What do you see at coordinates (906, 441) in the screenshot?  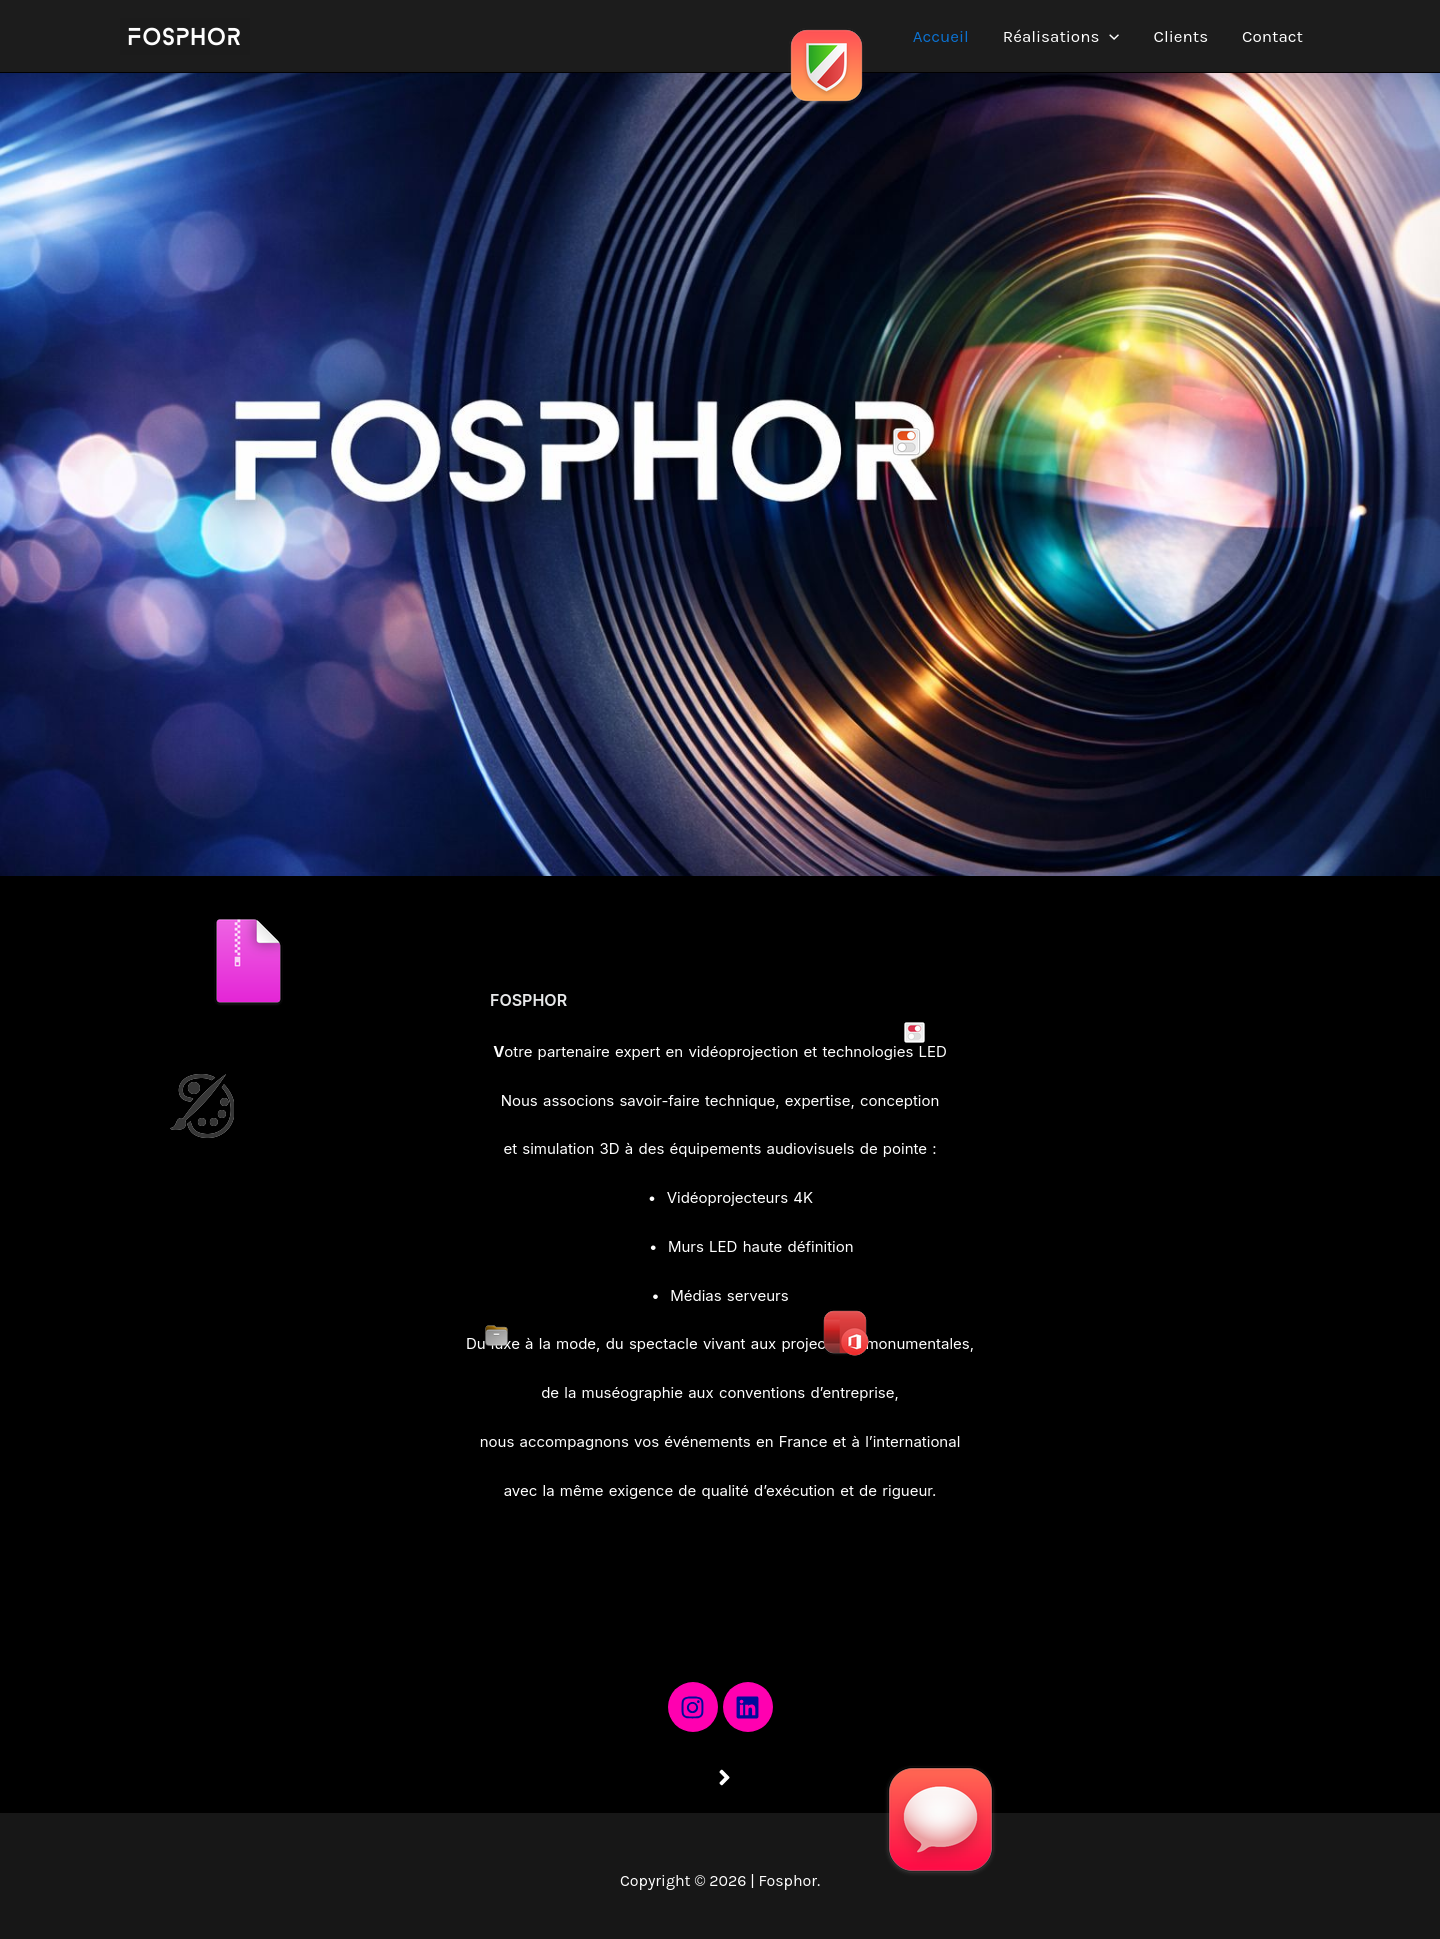 I see `open system settings` at bounding box center [906, 441].